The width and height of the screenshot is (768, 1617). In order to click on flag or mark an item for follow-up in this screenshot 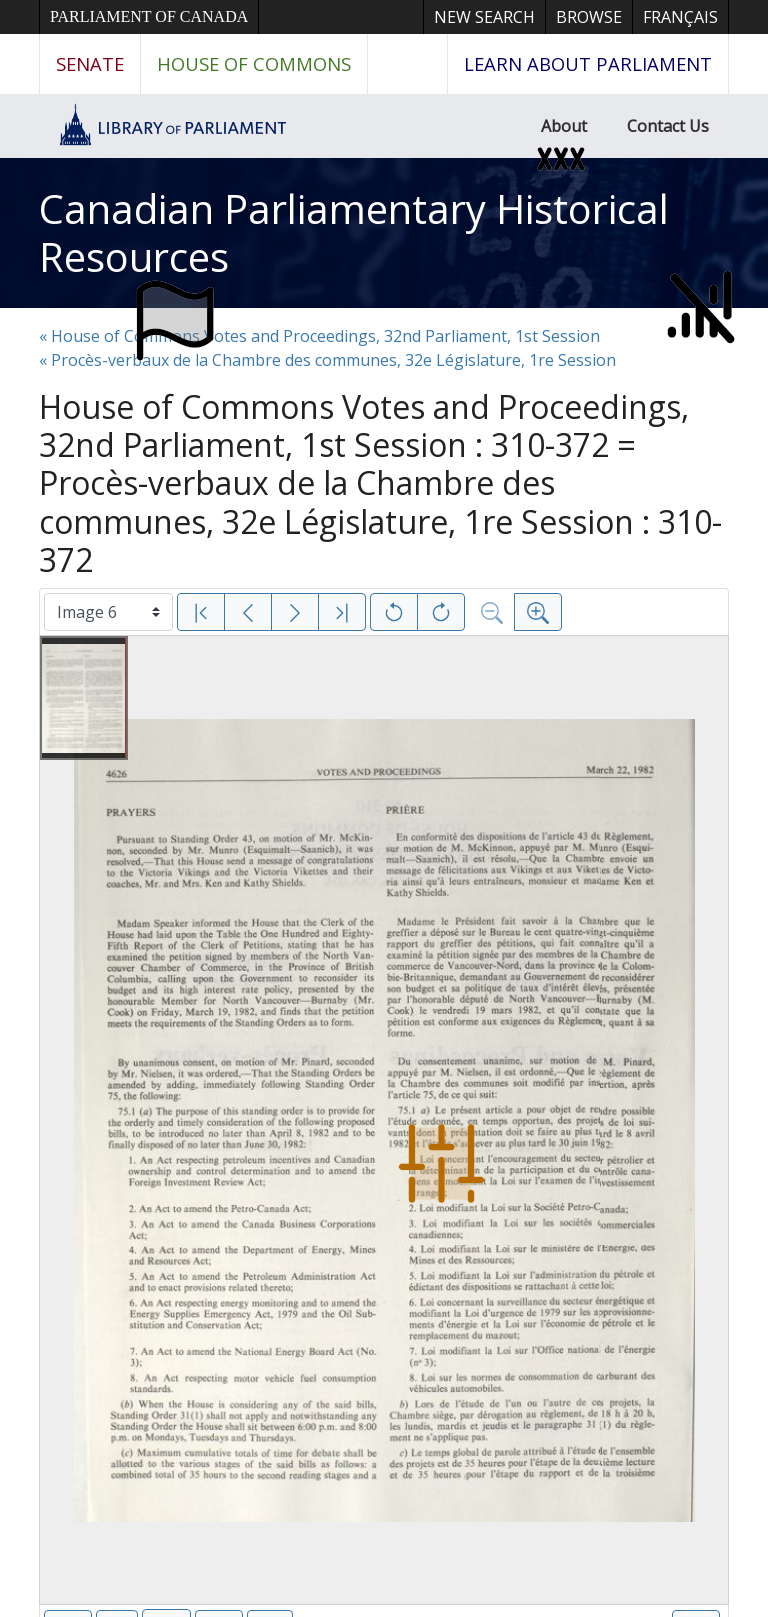, I will do `click(172, 319)`.